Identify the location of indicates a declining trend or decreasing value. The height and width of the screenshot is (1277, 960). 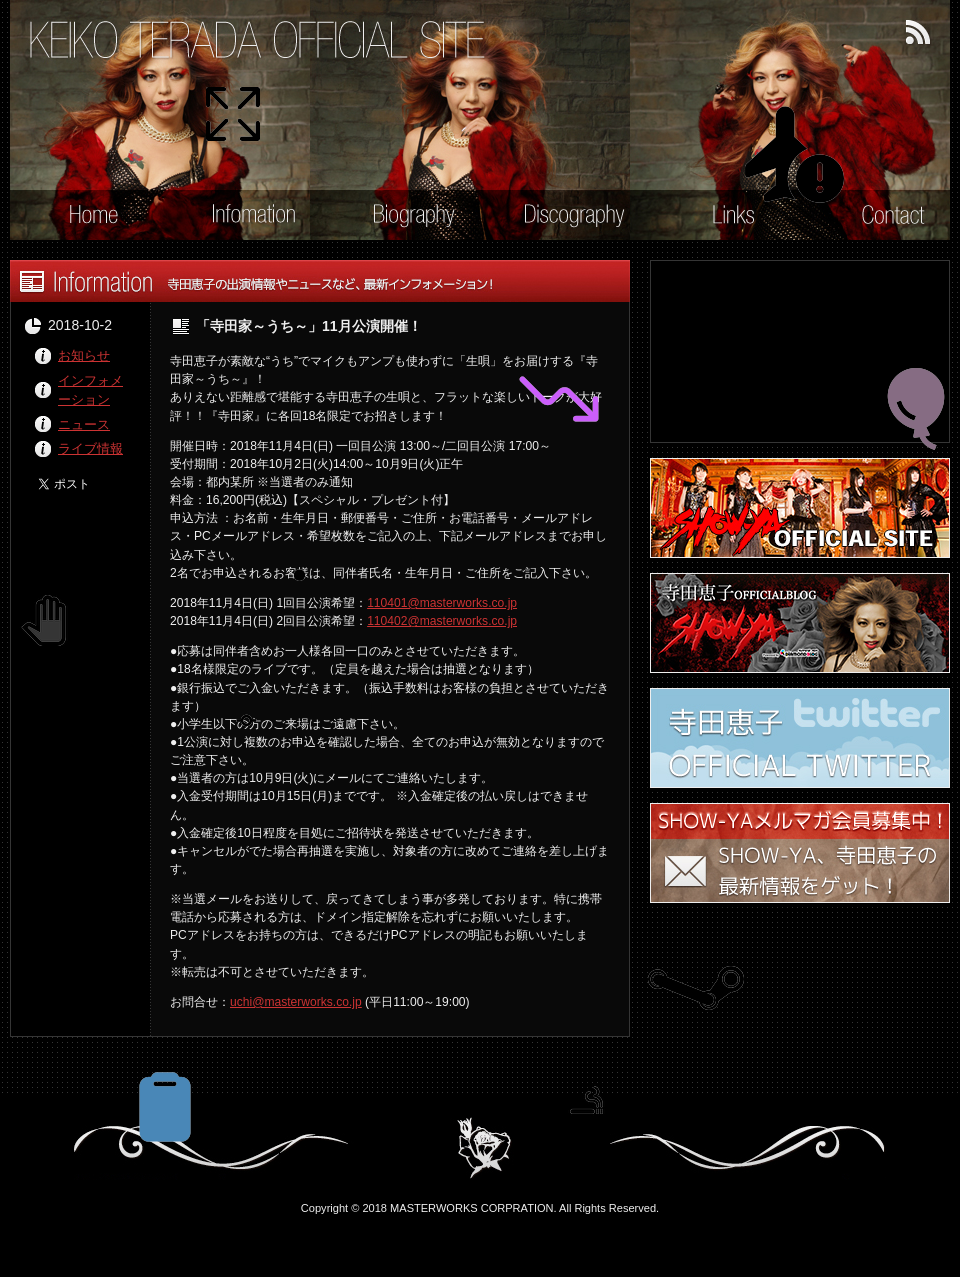
(559, 399).